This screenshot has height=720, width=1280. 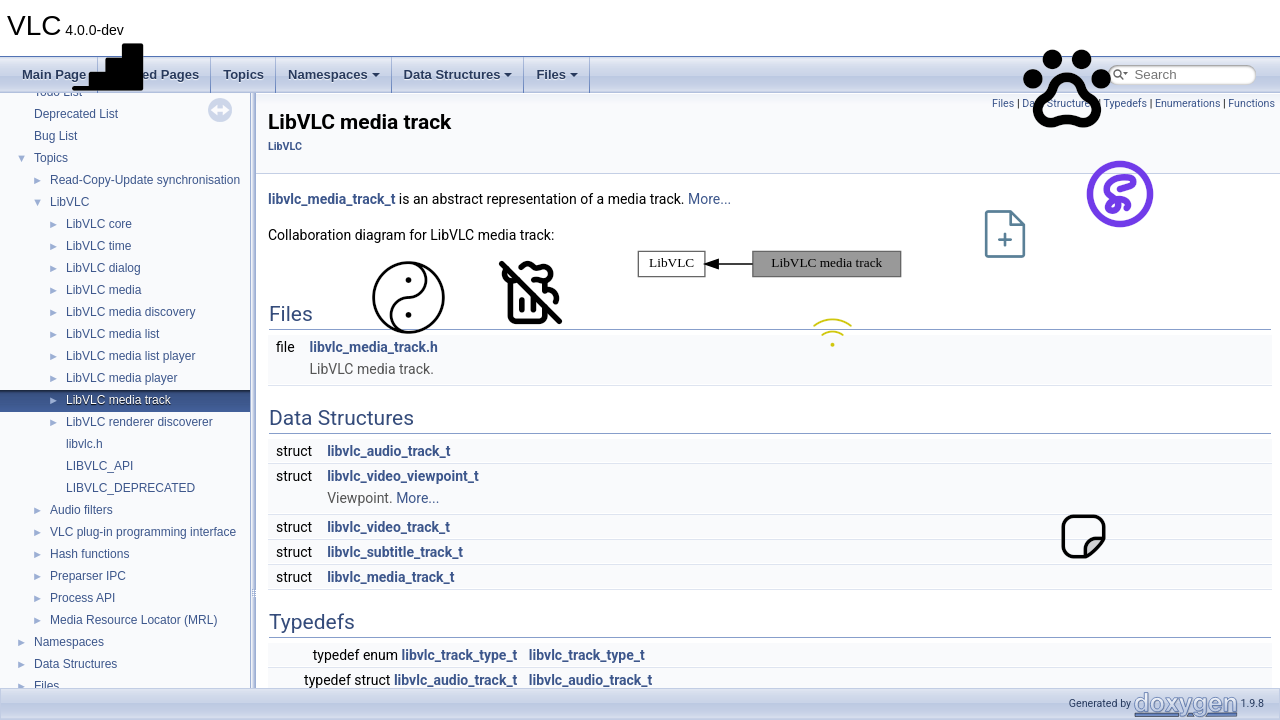 What do you see at coordinates (110, 67) in the screenshot?
I see `view step count or fitness progress` at bounding box center [110, 67].